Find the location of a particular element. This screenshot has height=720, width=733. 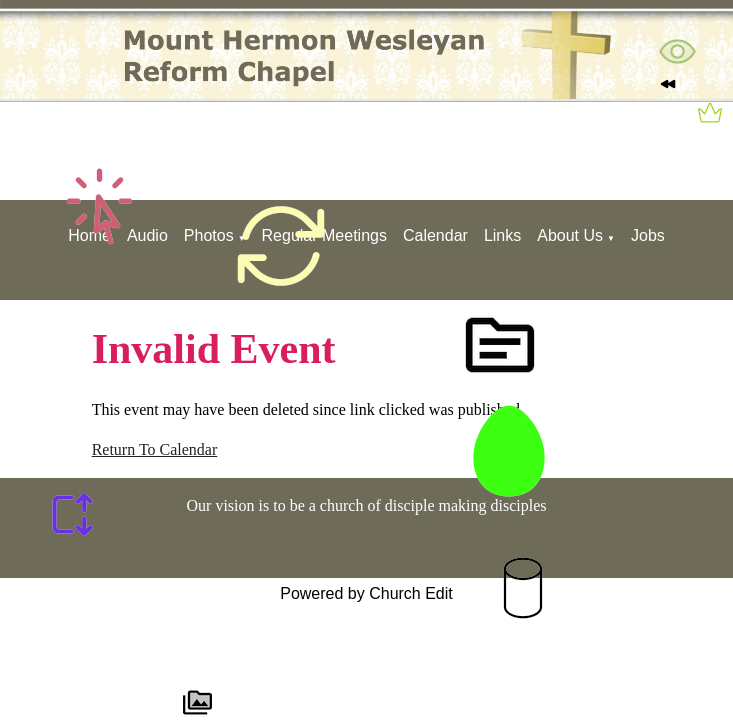

represents a database or data storage is located at coordinates (523, 588).